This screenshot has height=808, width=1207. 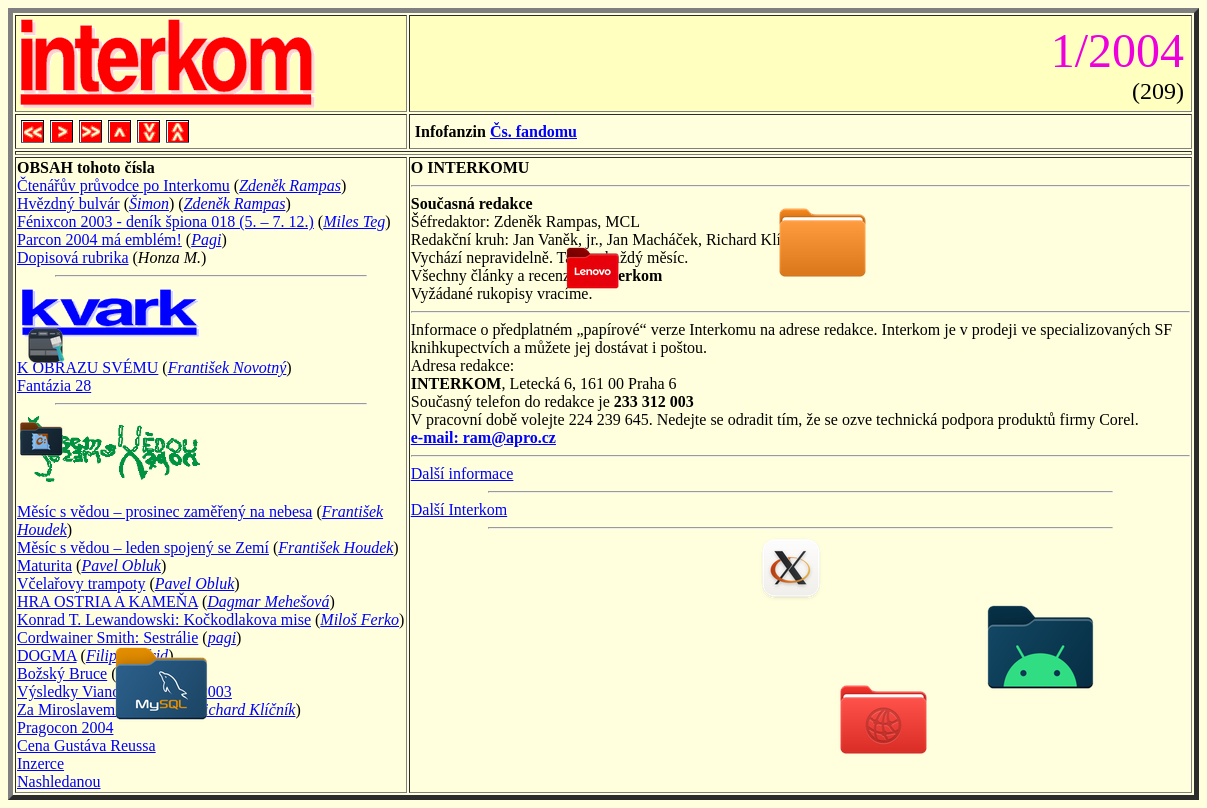 What do you see at coordinates (592, 269) in the screenshot?
I see `open folder containing Lenovo files or applications` at bounding box center [592, 269].